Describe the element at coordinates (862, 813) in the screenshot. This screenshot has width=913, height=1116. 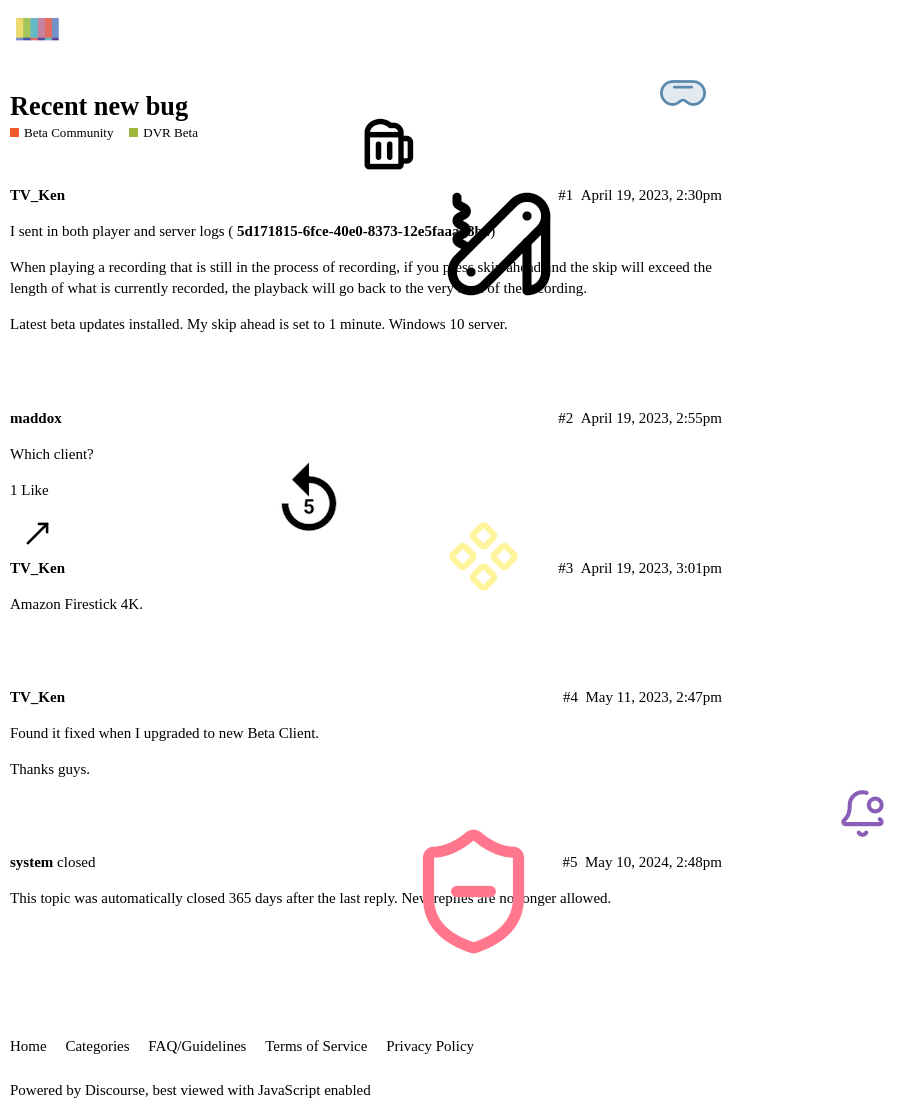
I see `indicates new notifications` at that location.